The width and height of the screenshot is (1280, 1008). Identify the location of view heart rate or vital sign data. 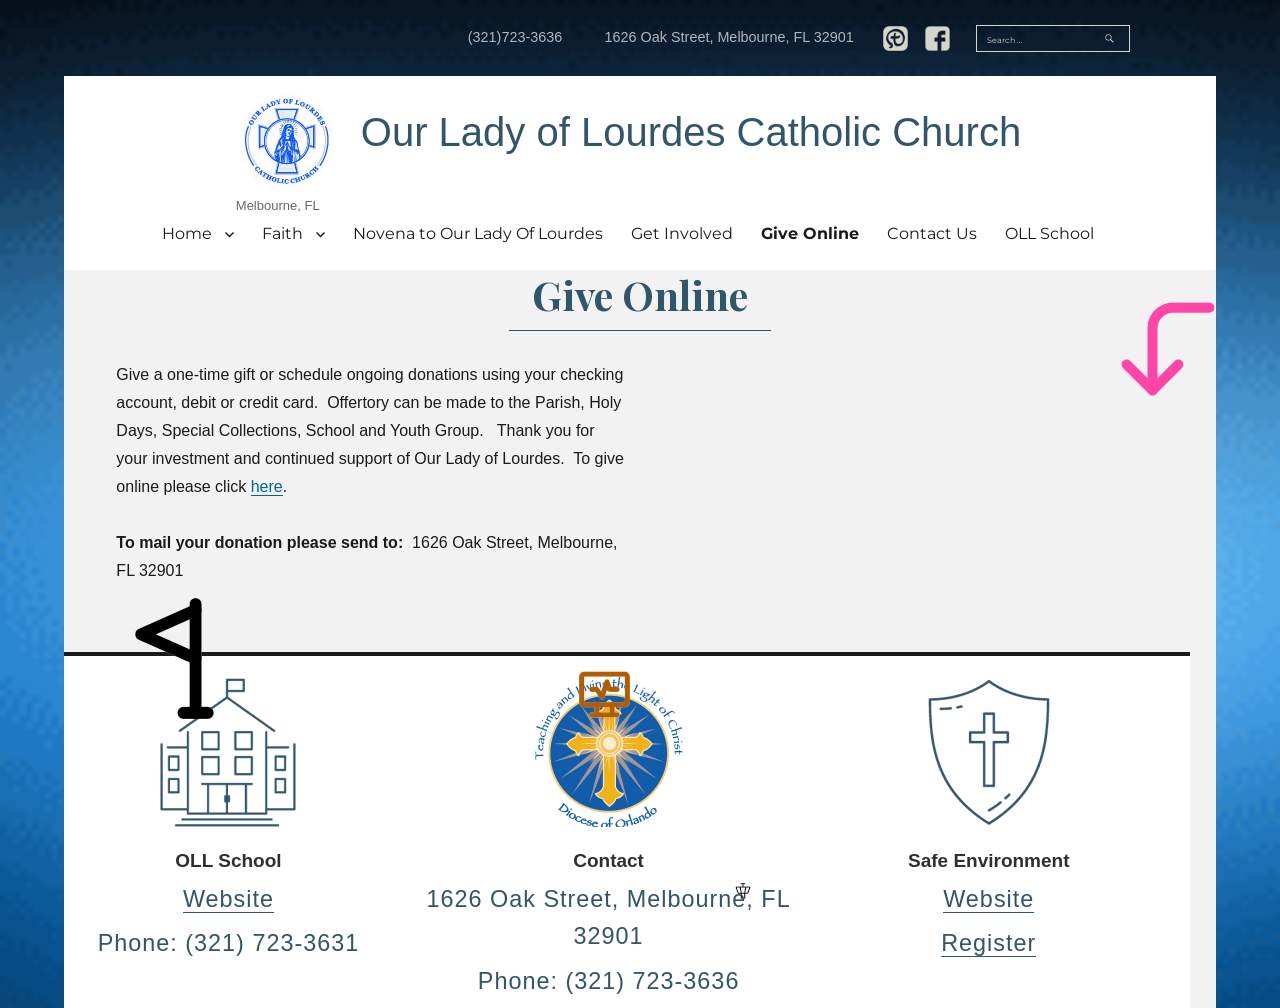
(604, 694).